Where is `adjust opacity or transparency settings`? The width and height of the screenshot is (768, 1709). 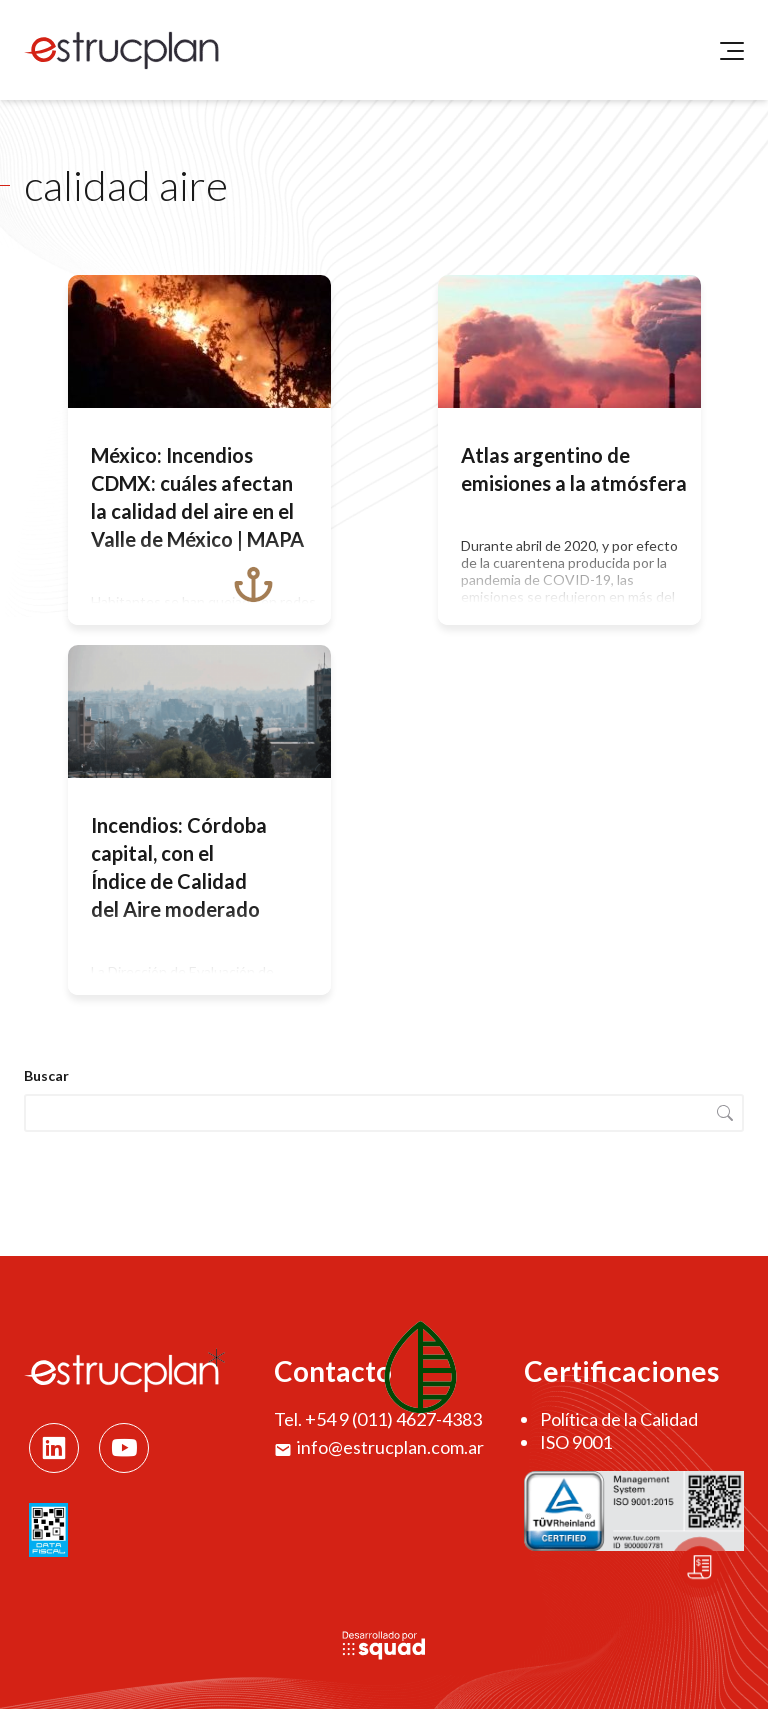 adjust opacity or transparency settings is located at coordinates (420, 1370).